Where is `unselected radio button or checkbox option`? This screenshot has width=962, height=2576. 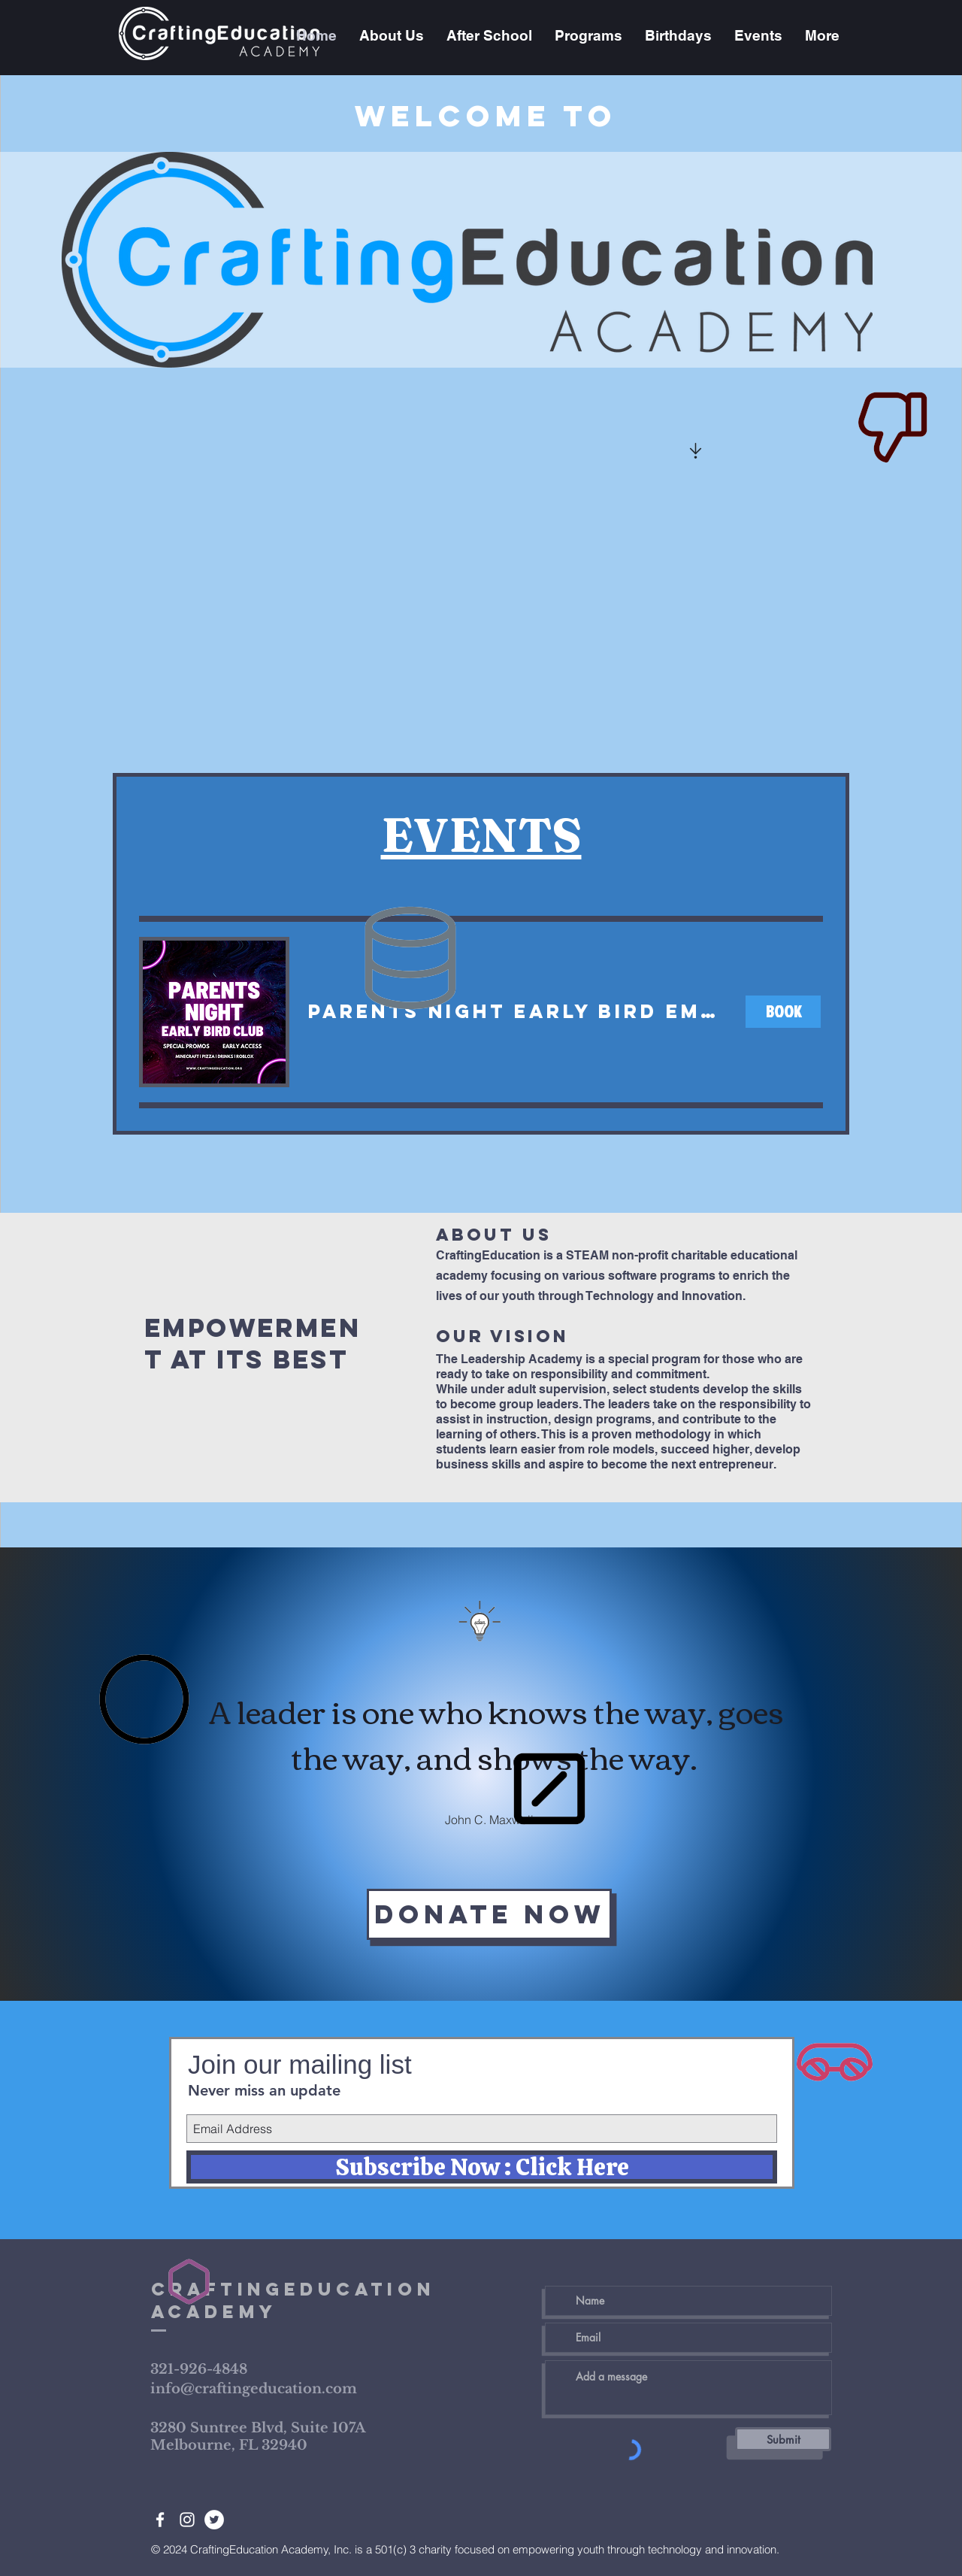
unselected radio button or checkbox option is located at coordinates (144, 1699).